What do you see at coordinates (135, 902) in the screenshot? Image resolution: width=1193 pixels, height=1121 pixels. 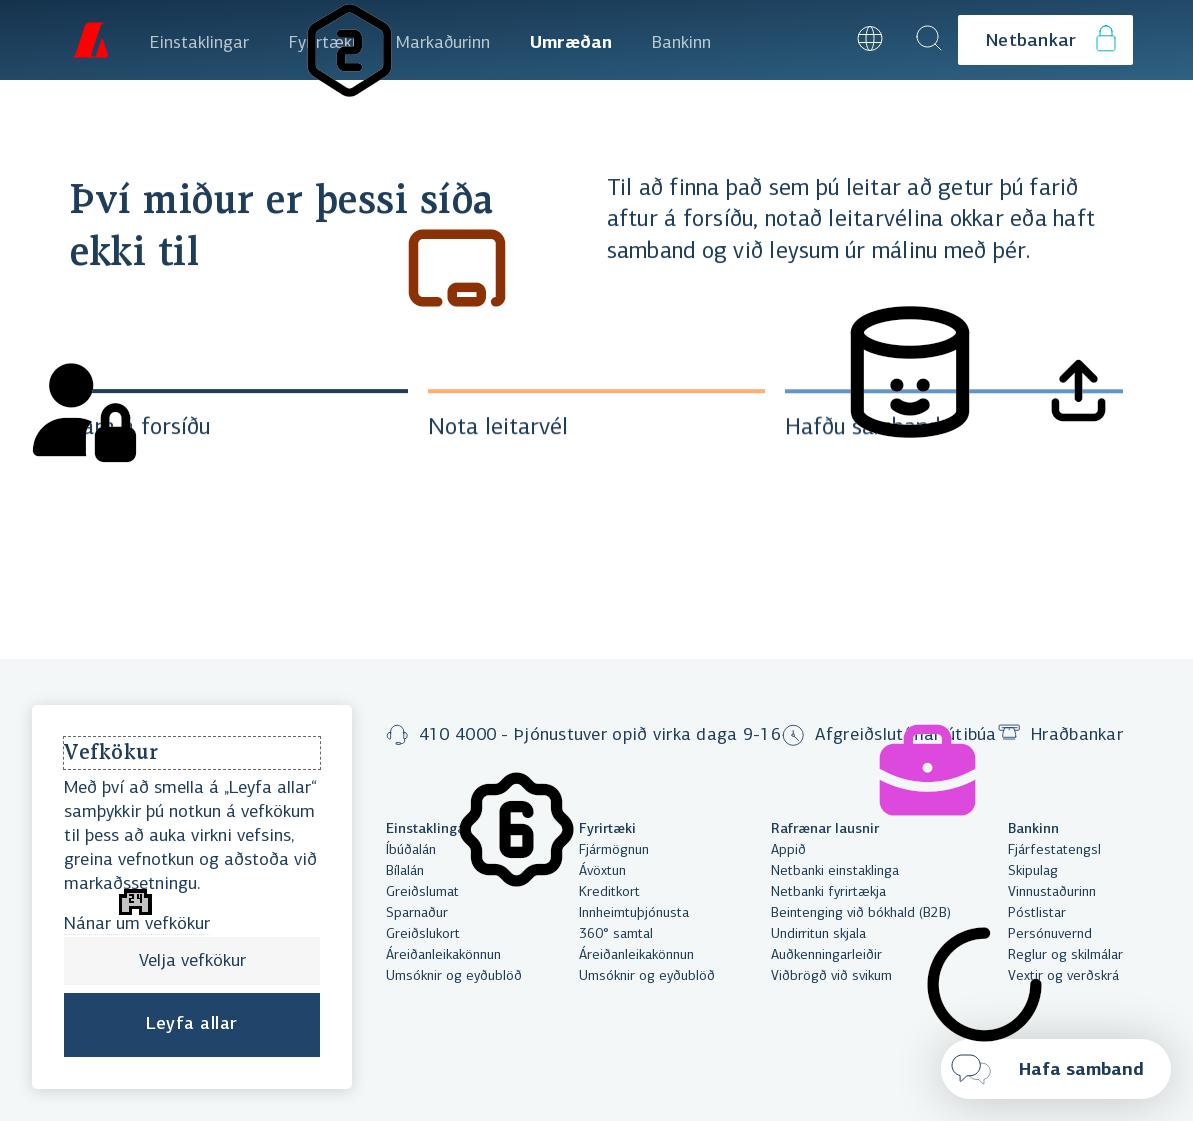 I see `find nearby convenience stores` at bounding box center [135, 902].